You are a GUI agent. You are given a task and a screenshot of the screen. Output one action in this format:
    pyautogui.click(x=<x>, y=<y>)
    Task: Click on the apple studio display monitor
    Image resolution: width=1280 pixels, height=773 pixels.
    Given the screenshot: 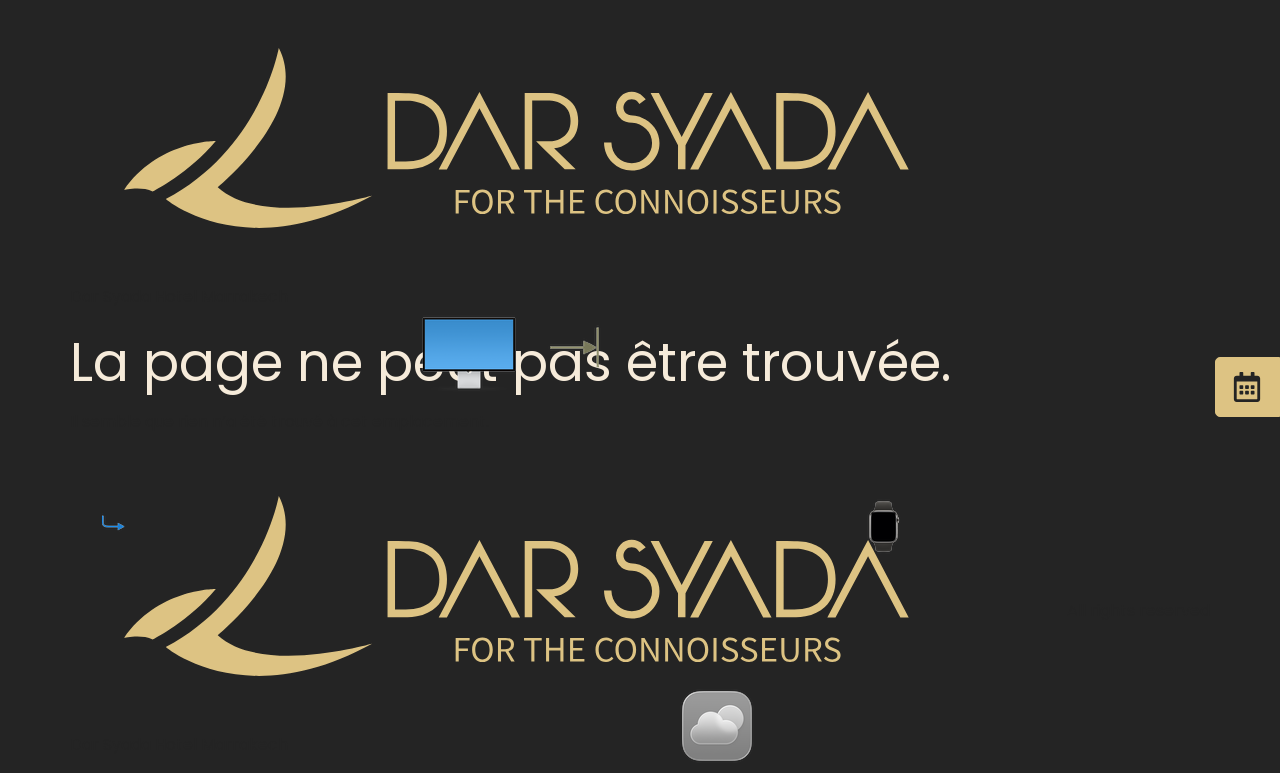 What is the action you would take?
    pyautogui.click(x=469, y=348)
    